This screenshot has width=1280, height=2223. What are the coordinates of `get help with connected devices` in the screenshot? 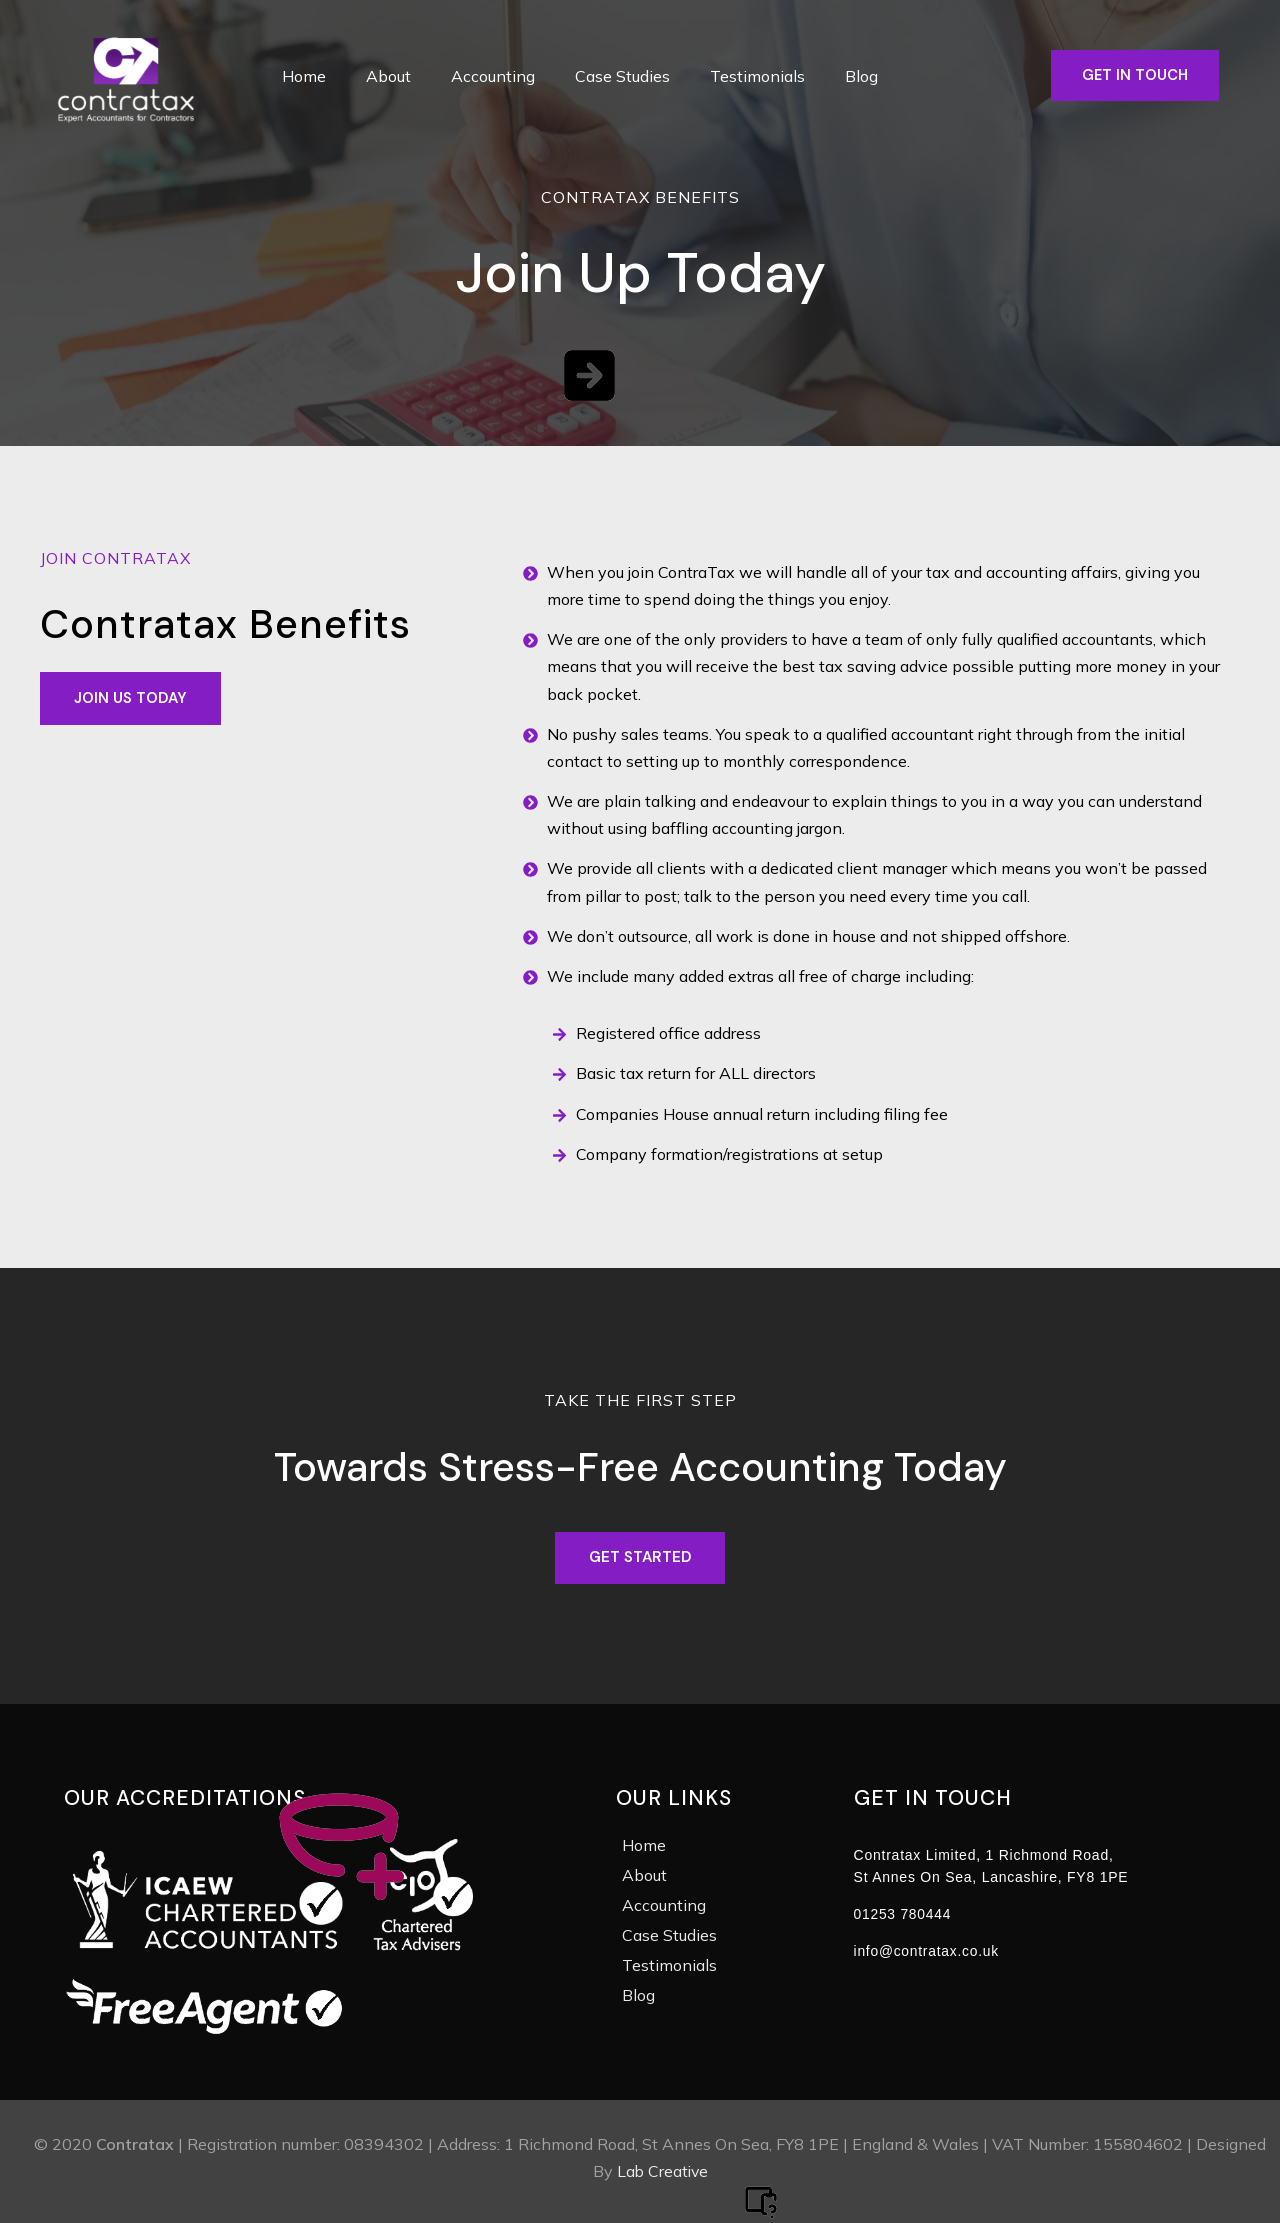 It's located at (761, 2201).